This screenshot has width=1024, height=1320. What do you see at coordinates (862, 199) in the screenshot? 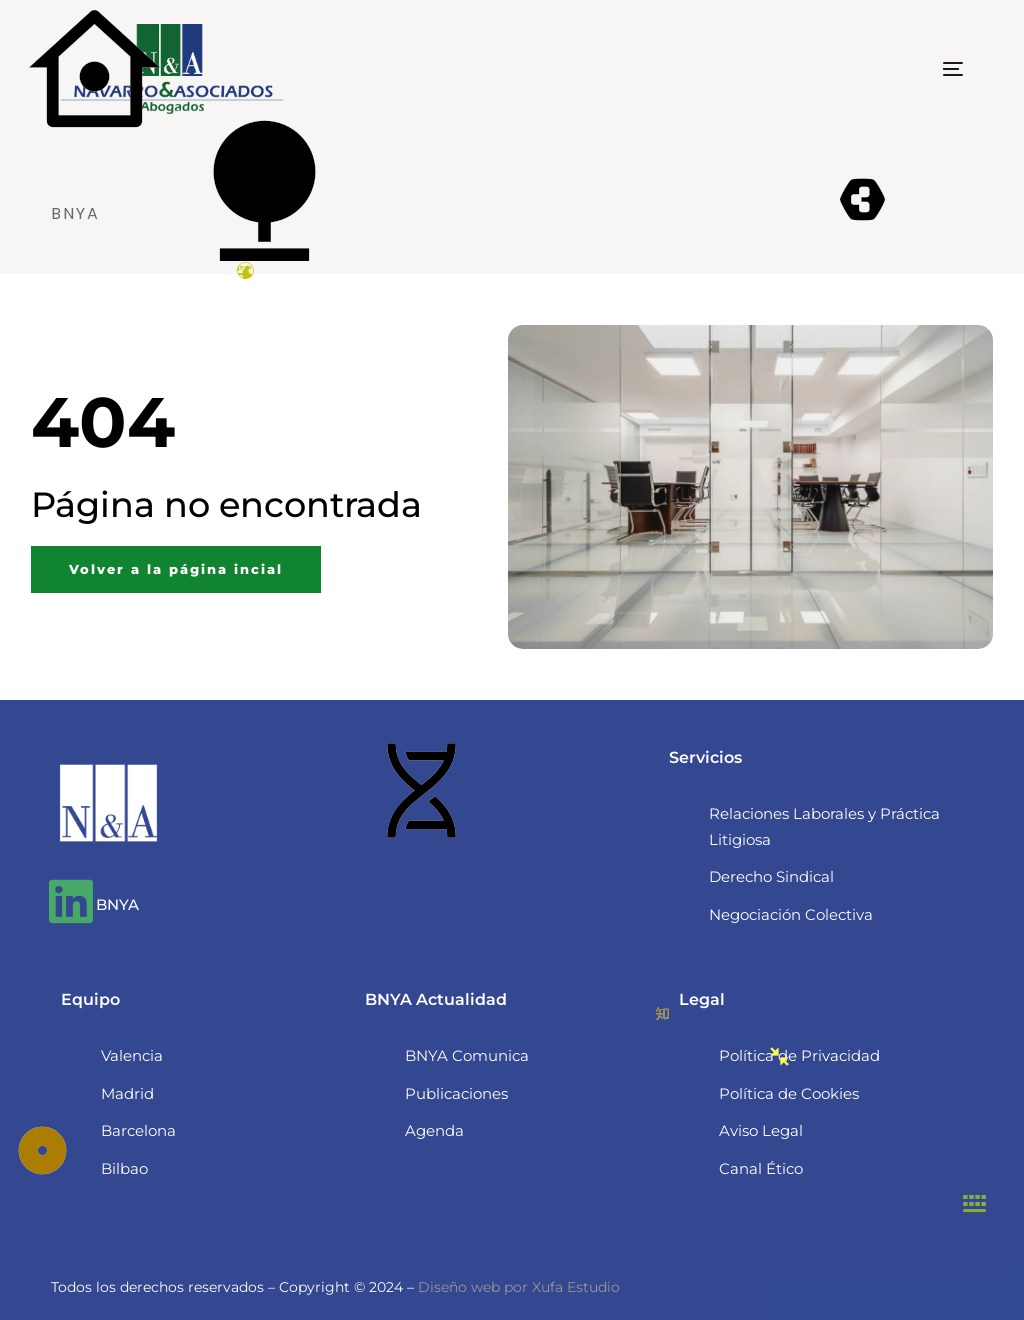
I see `cloudron platform logo` at bounding box center [862, 199].